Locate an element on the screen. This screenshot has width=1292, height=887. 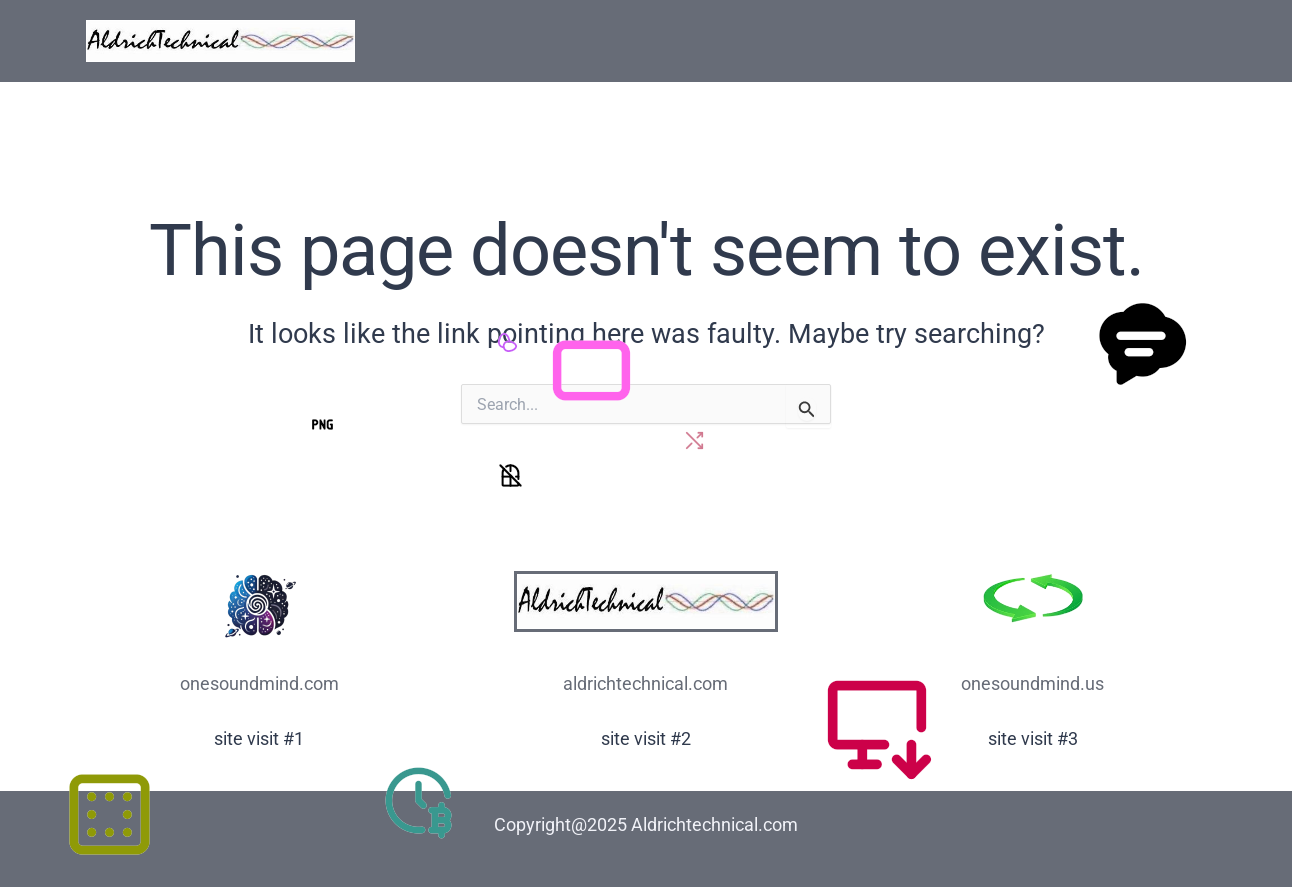
switch to landscape orientation is located at coordinates (591, 370).